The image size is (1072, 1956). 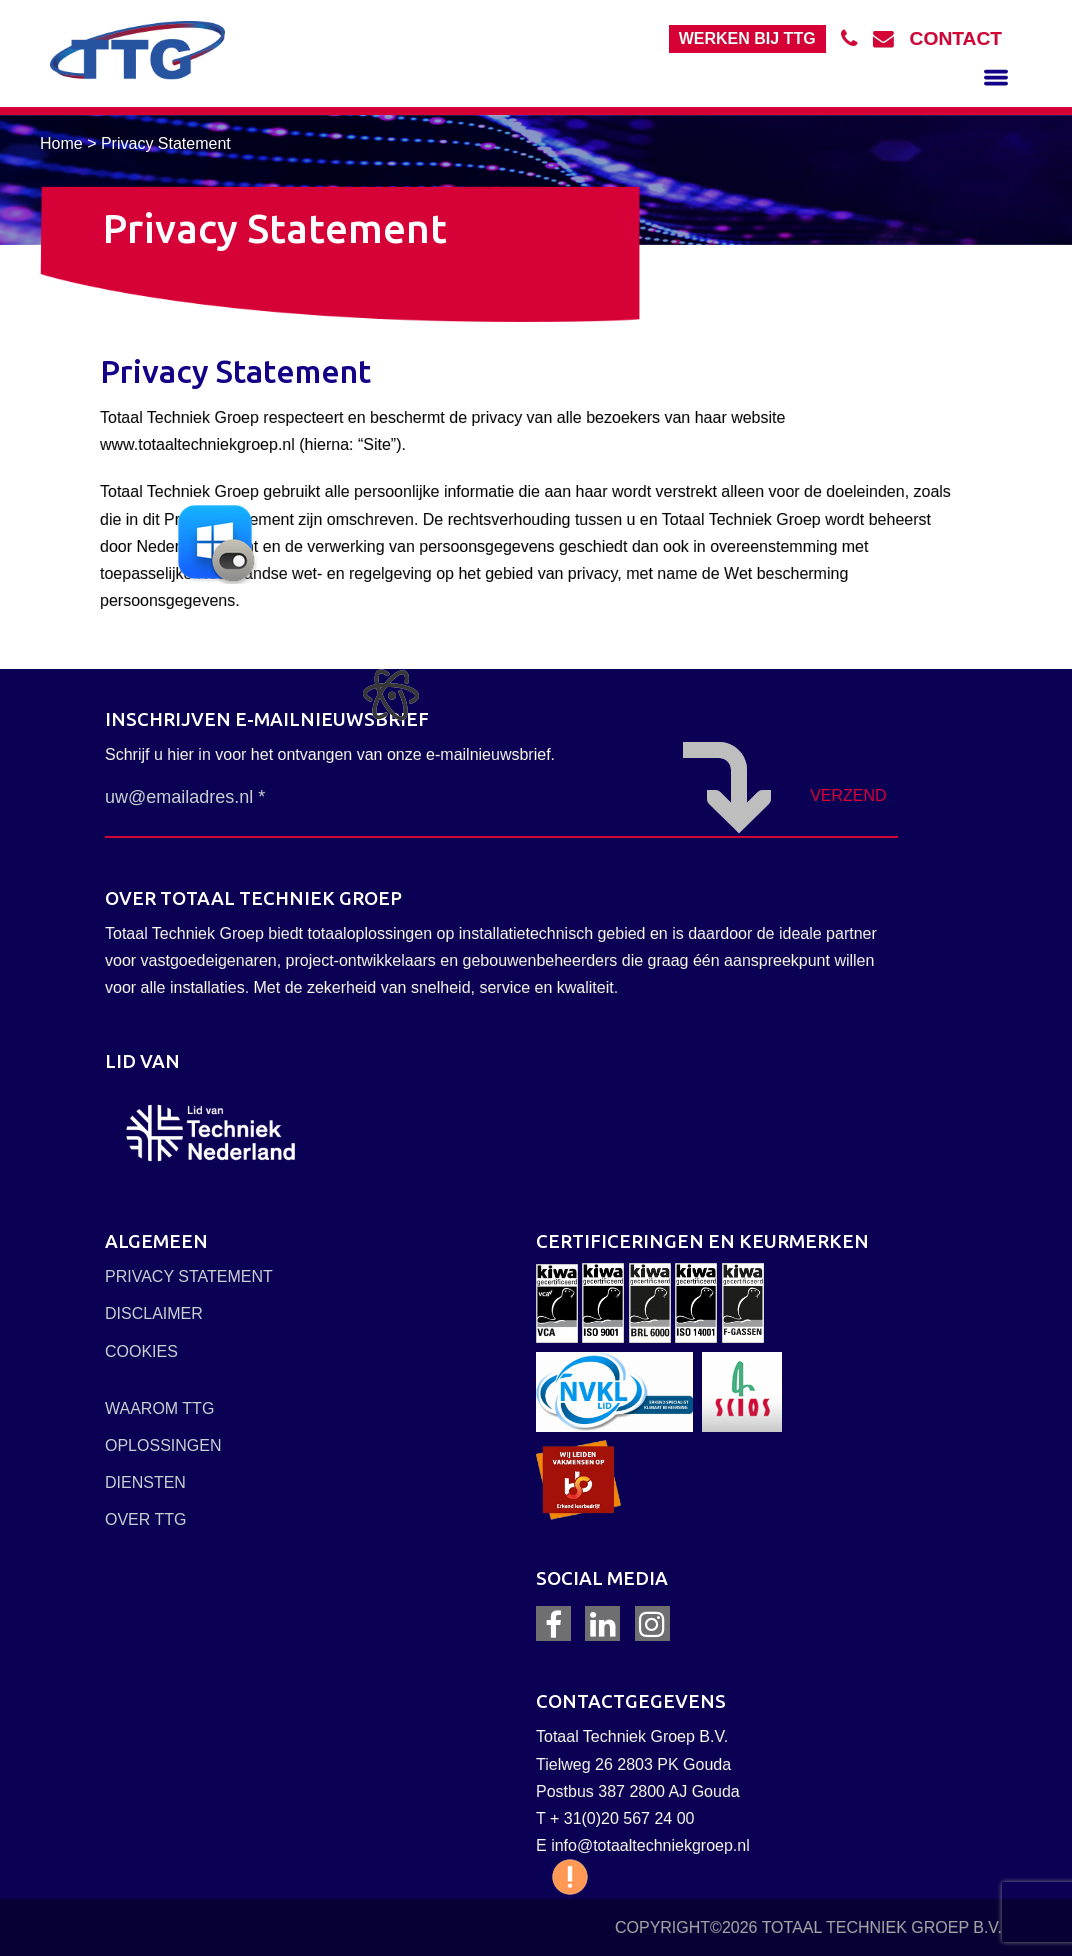 I want to click on launch winetricks to configure wine settings, so click(x=215, y=542).